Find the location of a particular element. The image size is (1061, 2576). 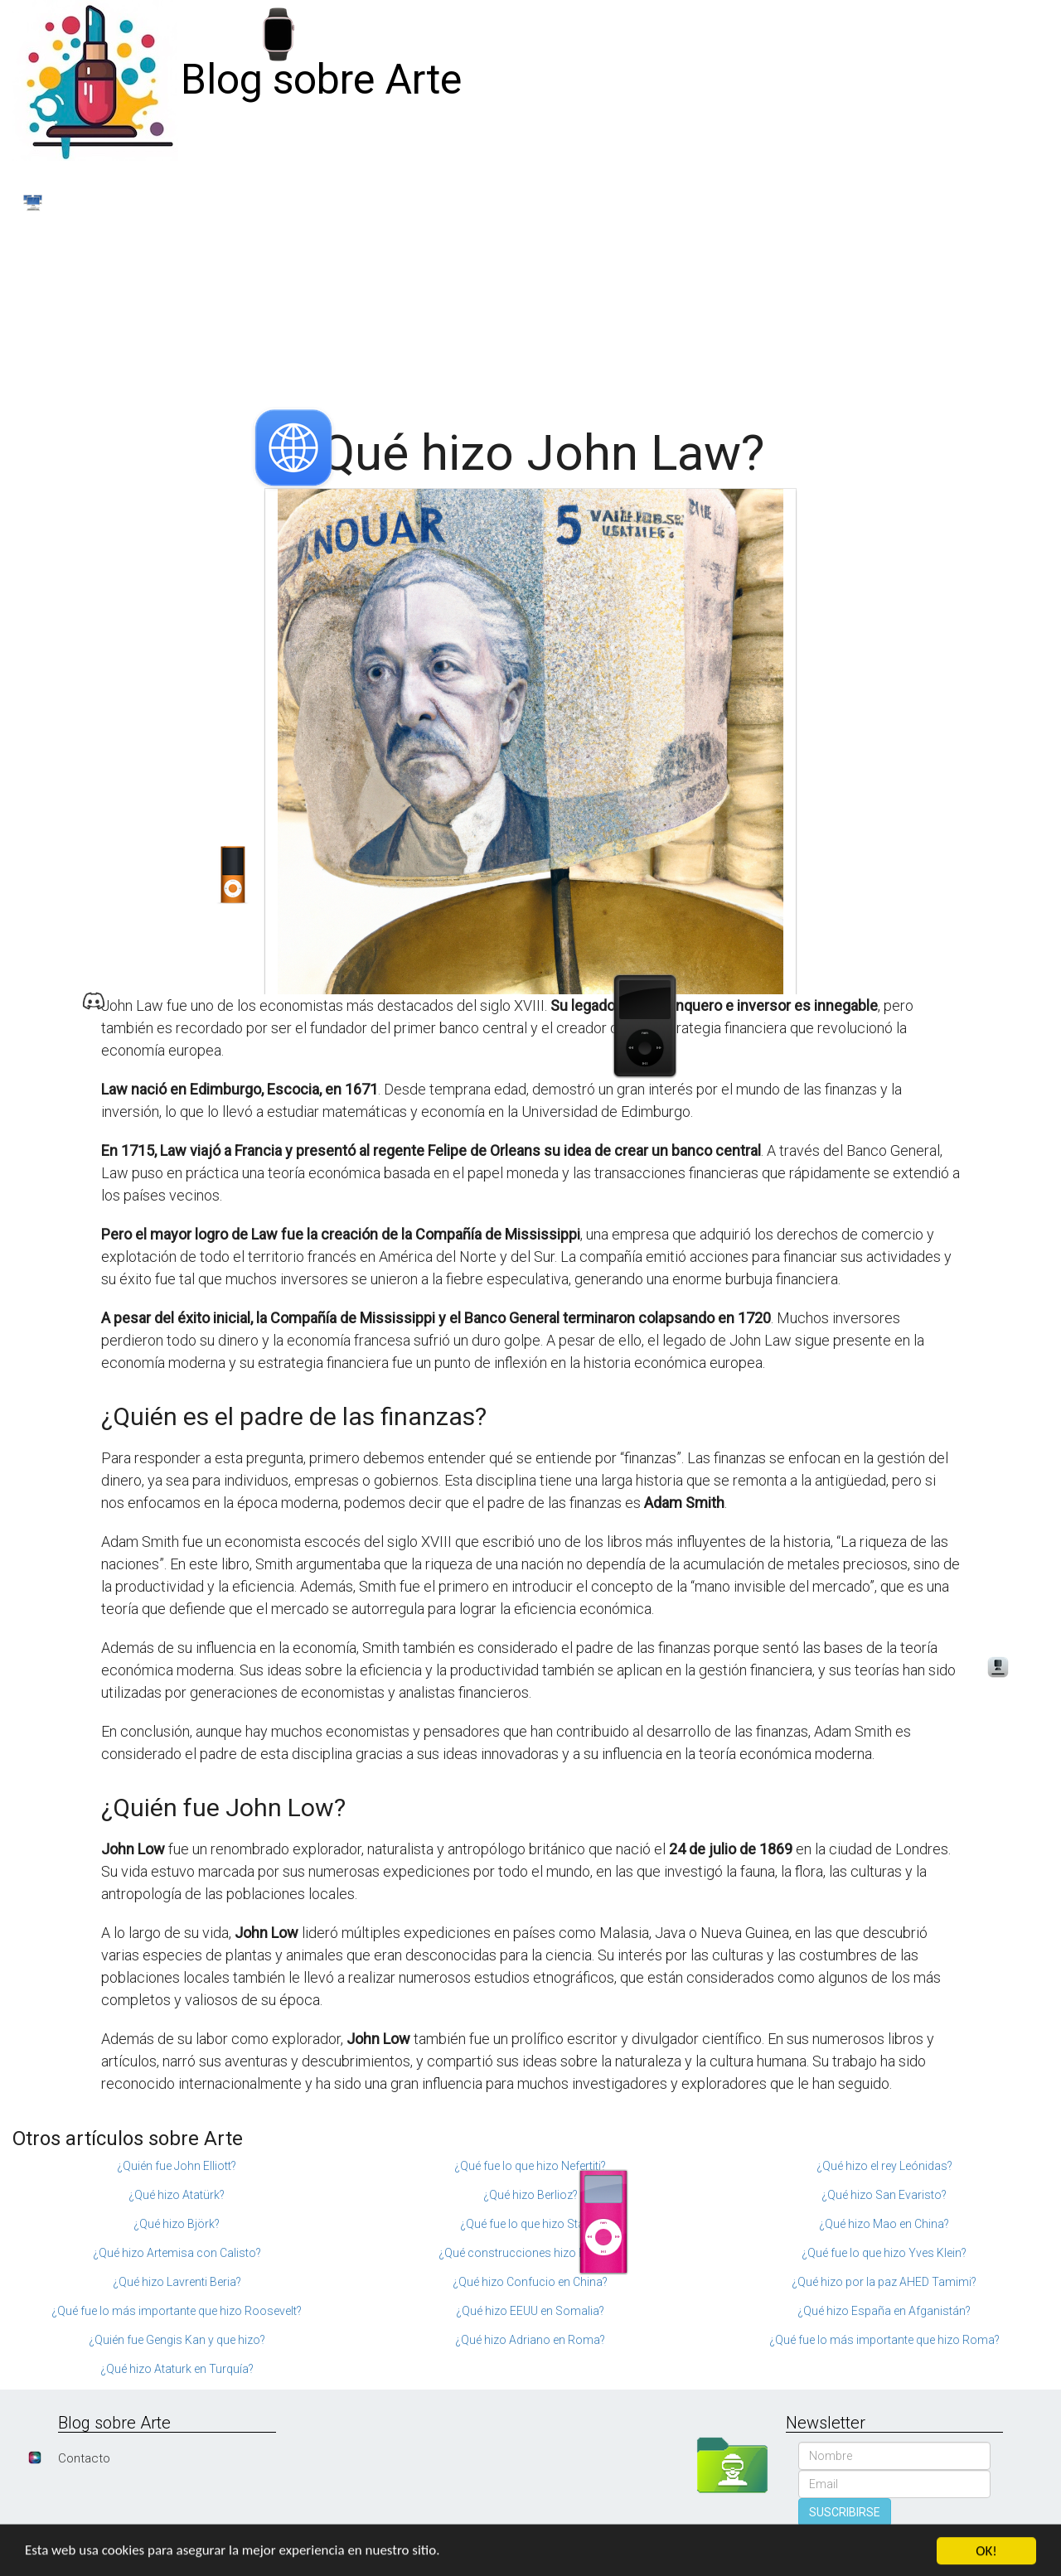

apple watch series 9 device icon is located at coordinates (278, 34).